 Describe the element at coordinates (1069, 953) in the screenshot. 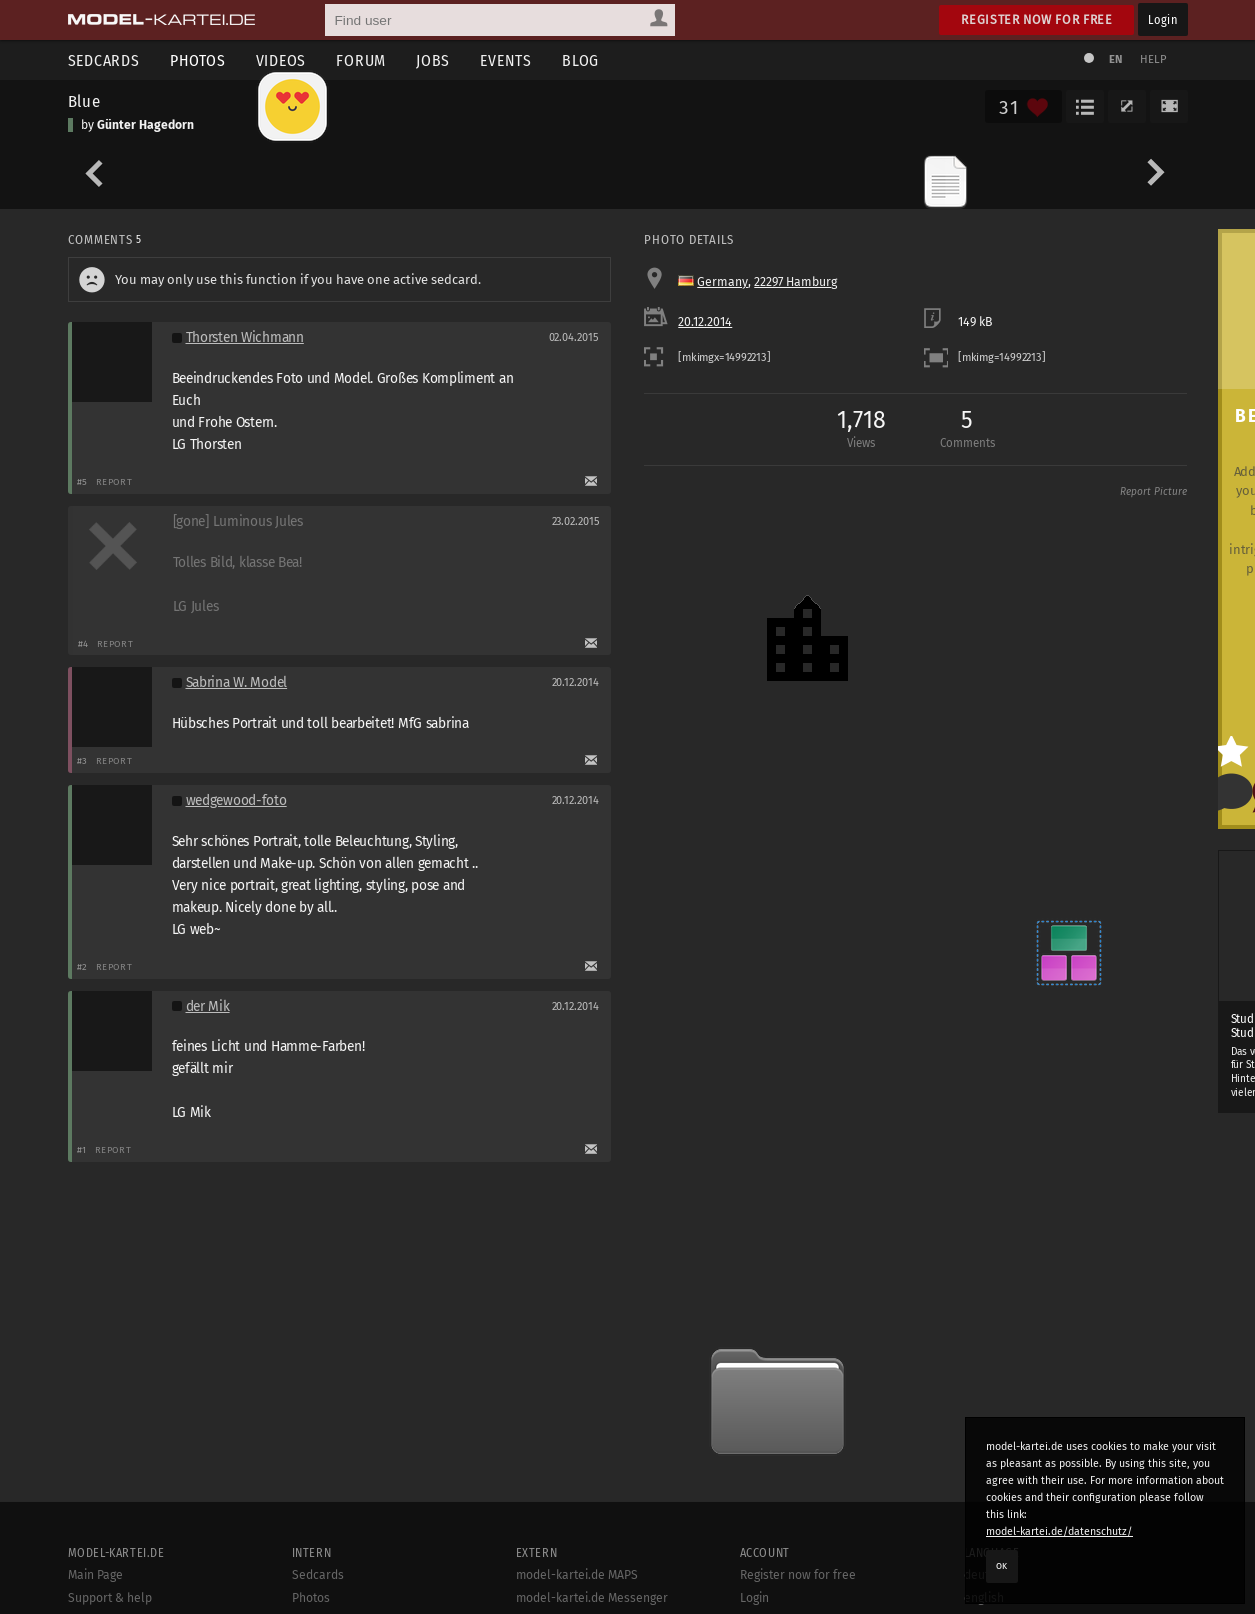

I see `select all items in the current view` at that location.